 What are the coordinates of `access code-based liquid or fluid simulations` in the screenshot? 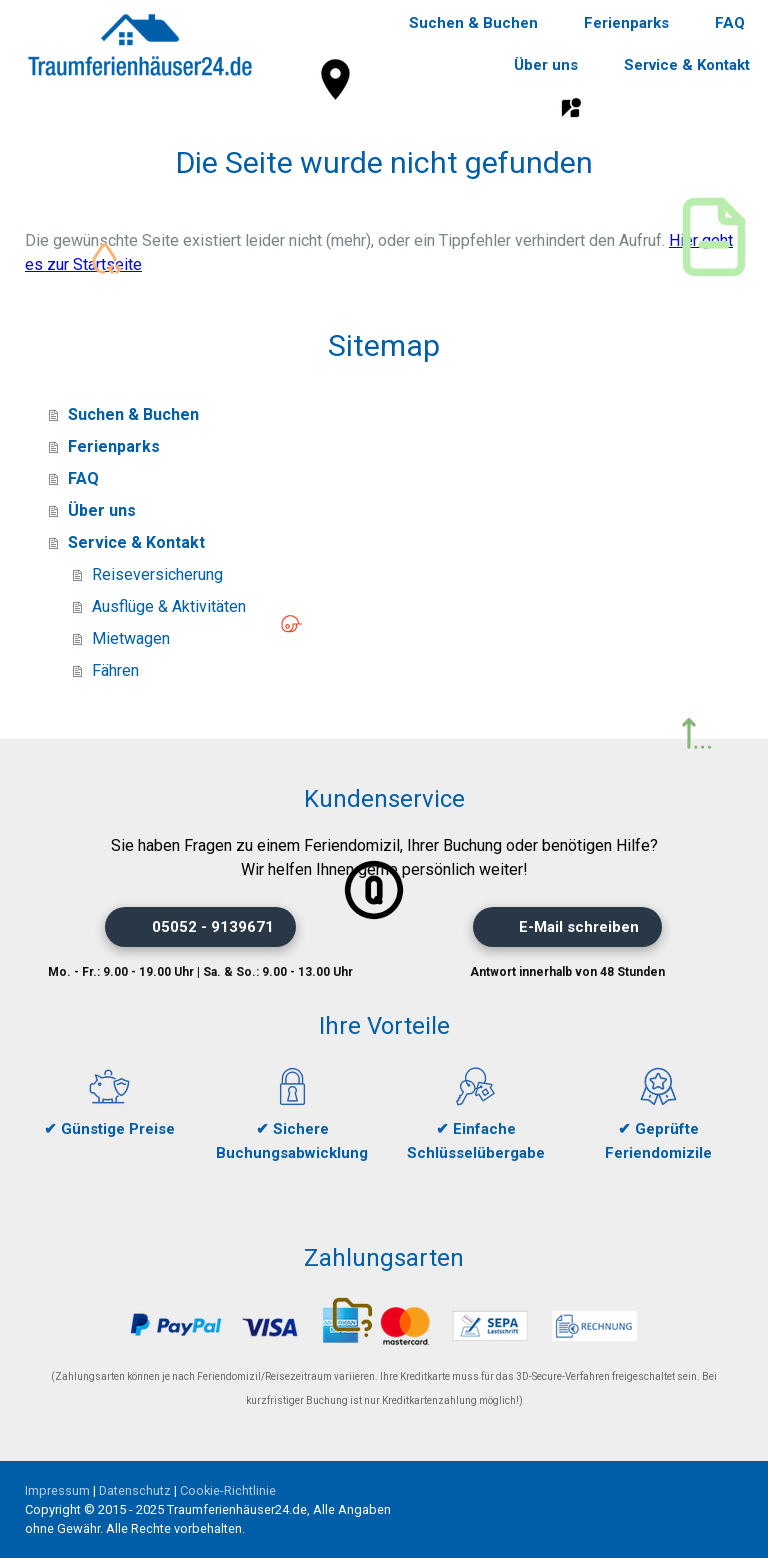 It's located at (104, 258).